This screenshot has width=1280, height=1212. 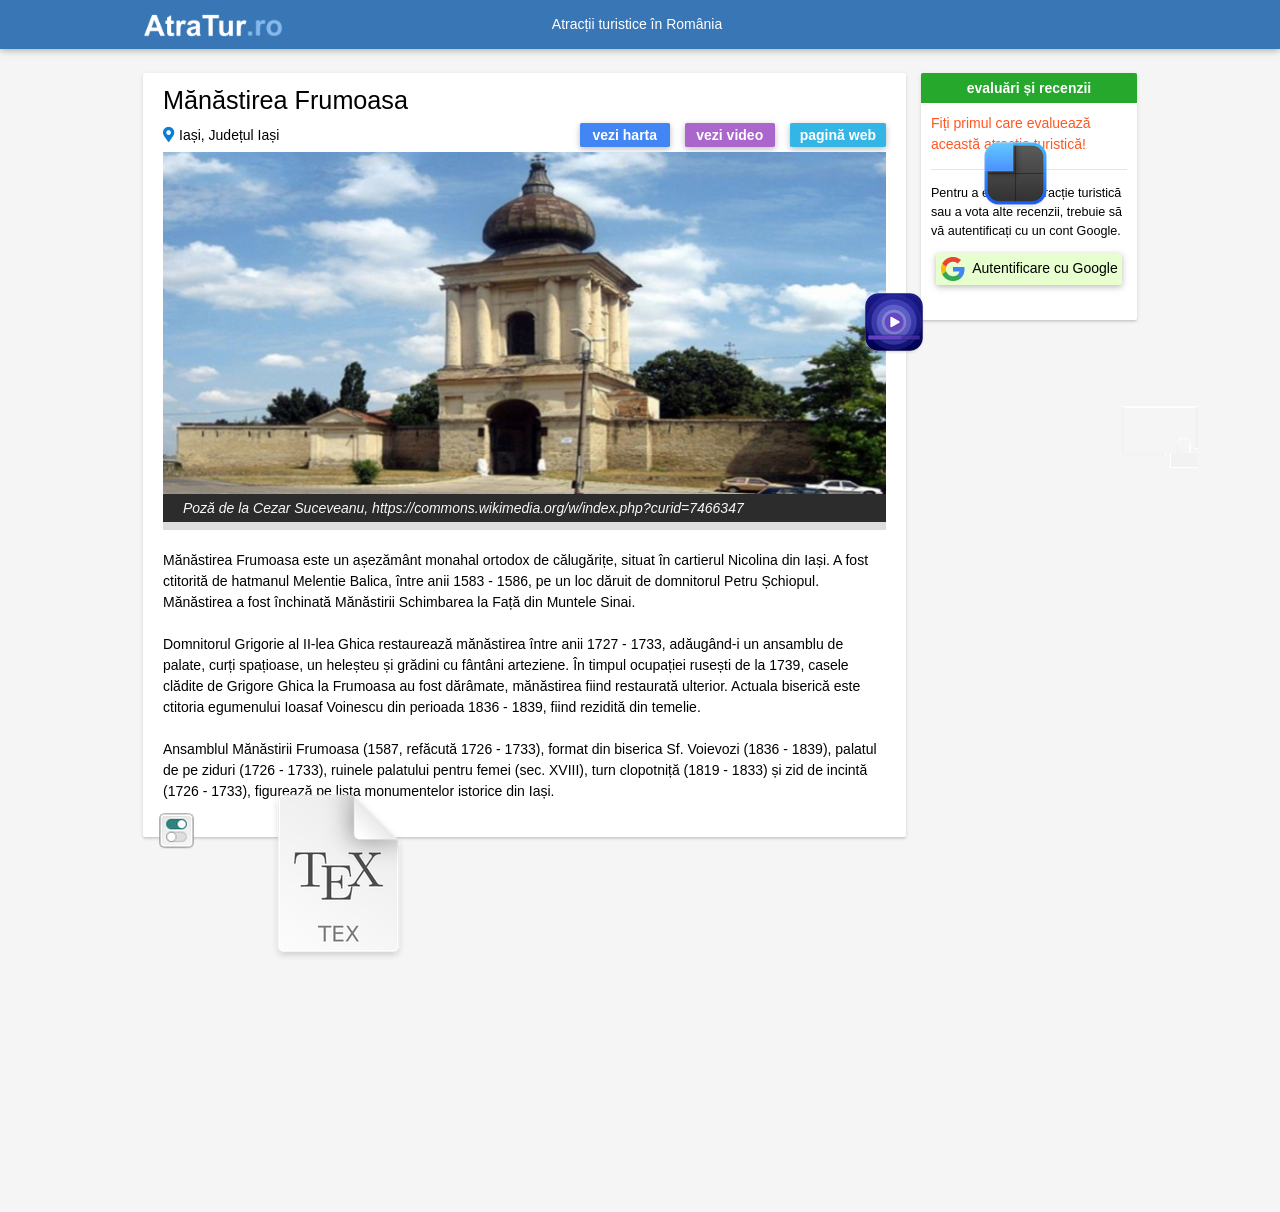 What do you see at coordinates (1015, 173) in the screenshot?
I see `switch between virtual desktops or workspaces` at bounding box center [1015, 173].